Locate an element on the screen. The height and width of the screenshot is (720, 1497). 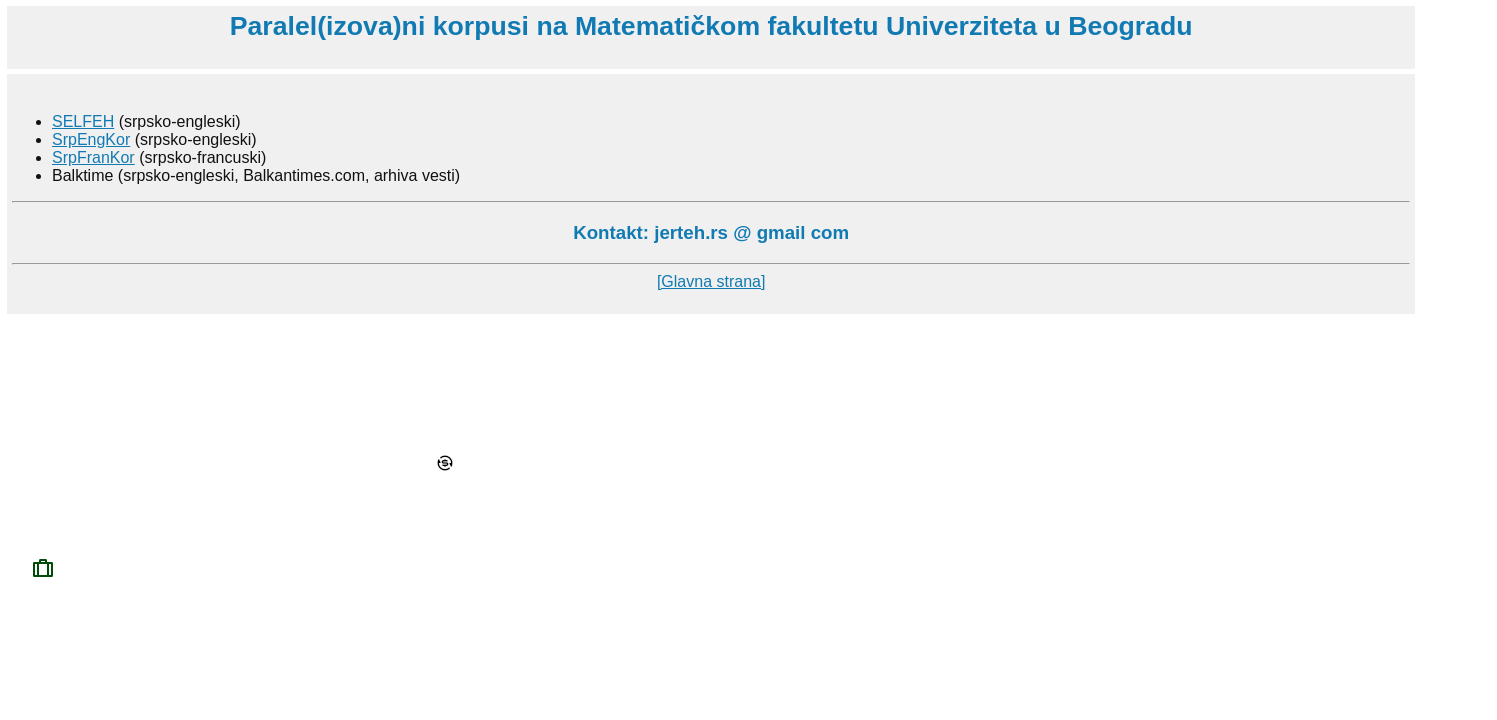
access travel or trip planning features is located at coordinates (43, 568).